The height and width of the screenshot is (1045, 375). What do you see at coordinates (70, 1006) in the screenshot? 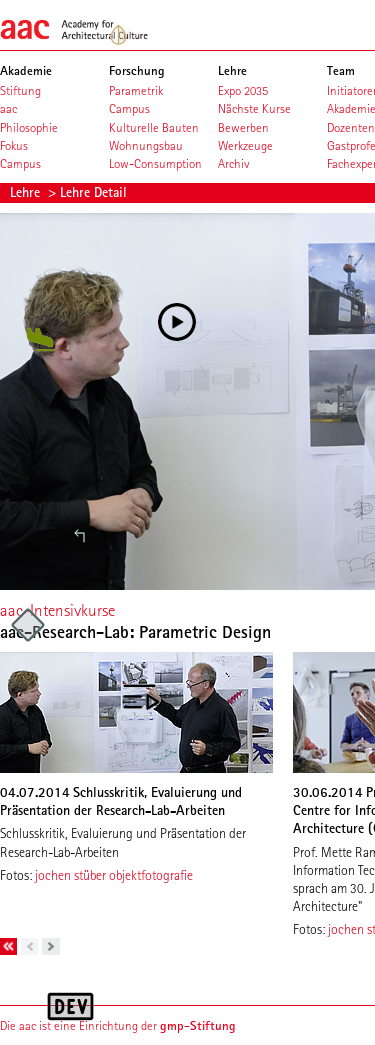
I see `visit DEV Community profile or article` at bounding box center [70, 1006].